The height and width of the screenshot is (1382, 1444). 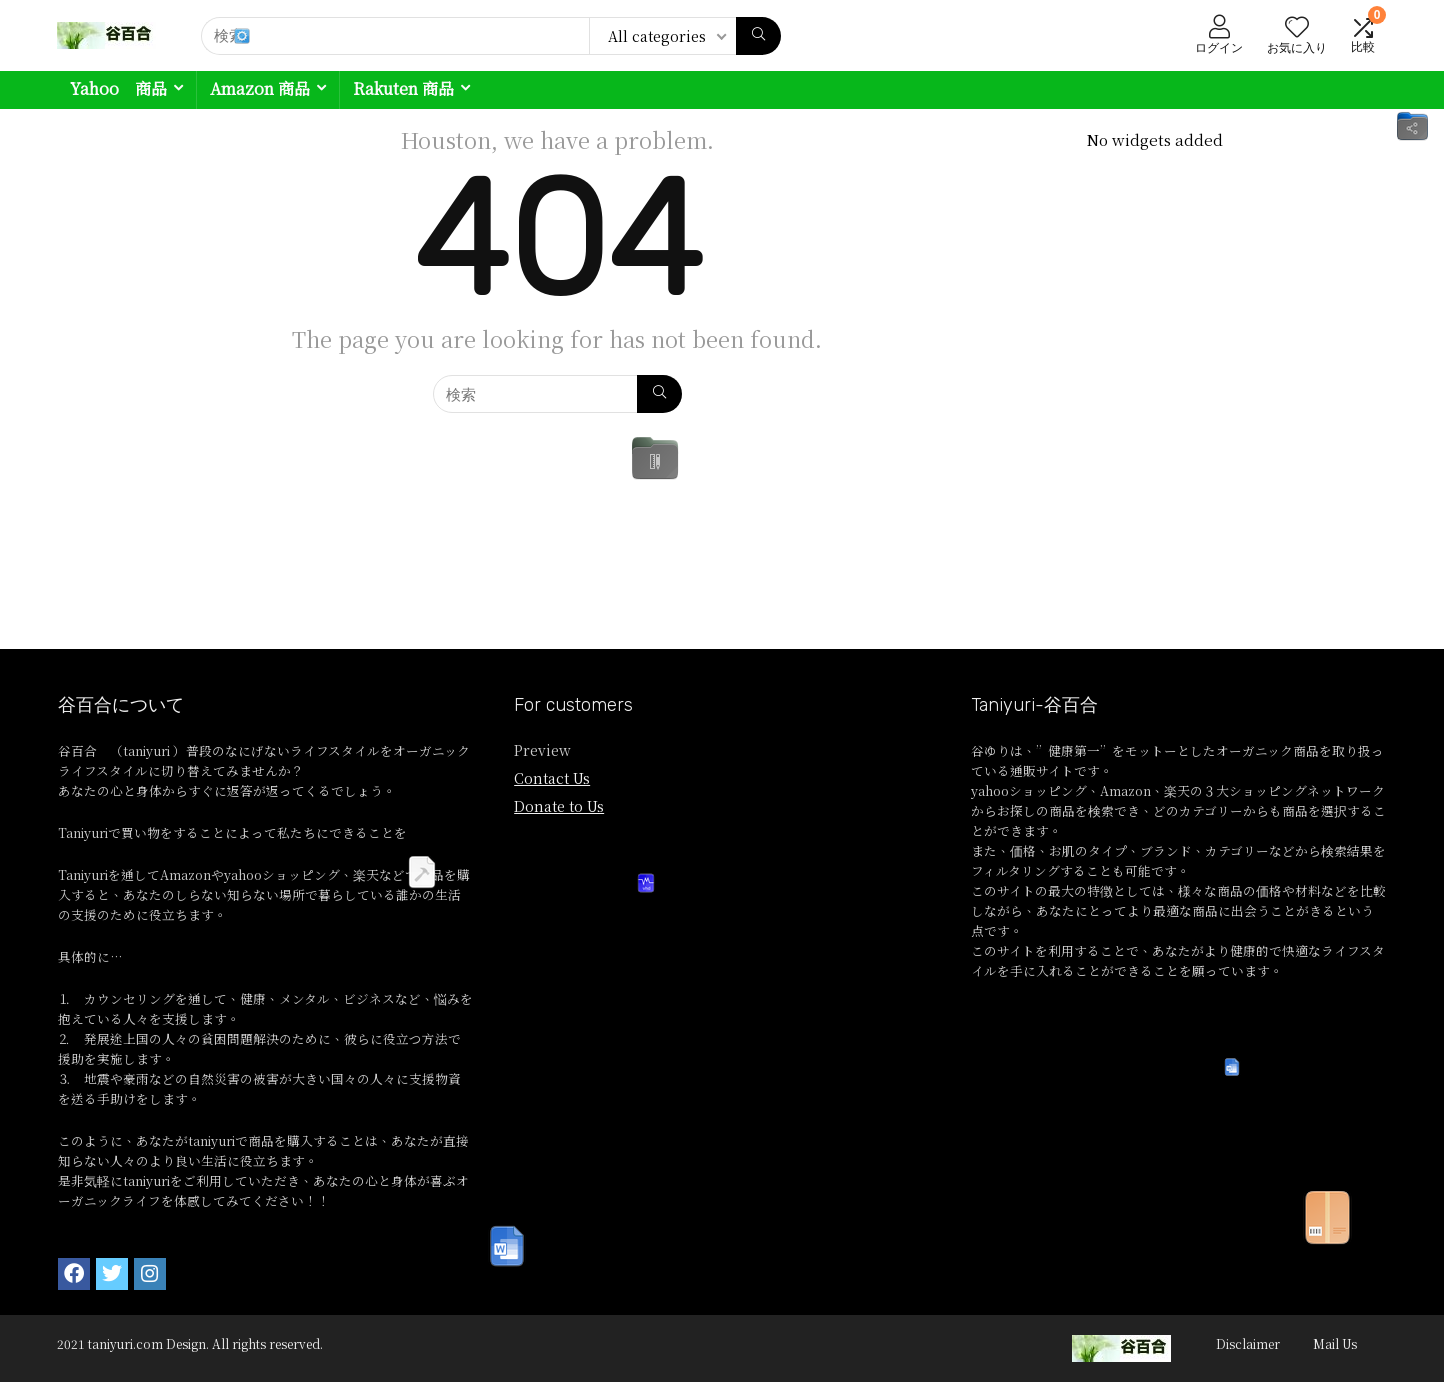 I want to click on a microsoft word document file, so click(x=1232, y=1067).